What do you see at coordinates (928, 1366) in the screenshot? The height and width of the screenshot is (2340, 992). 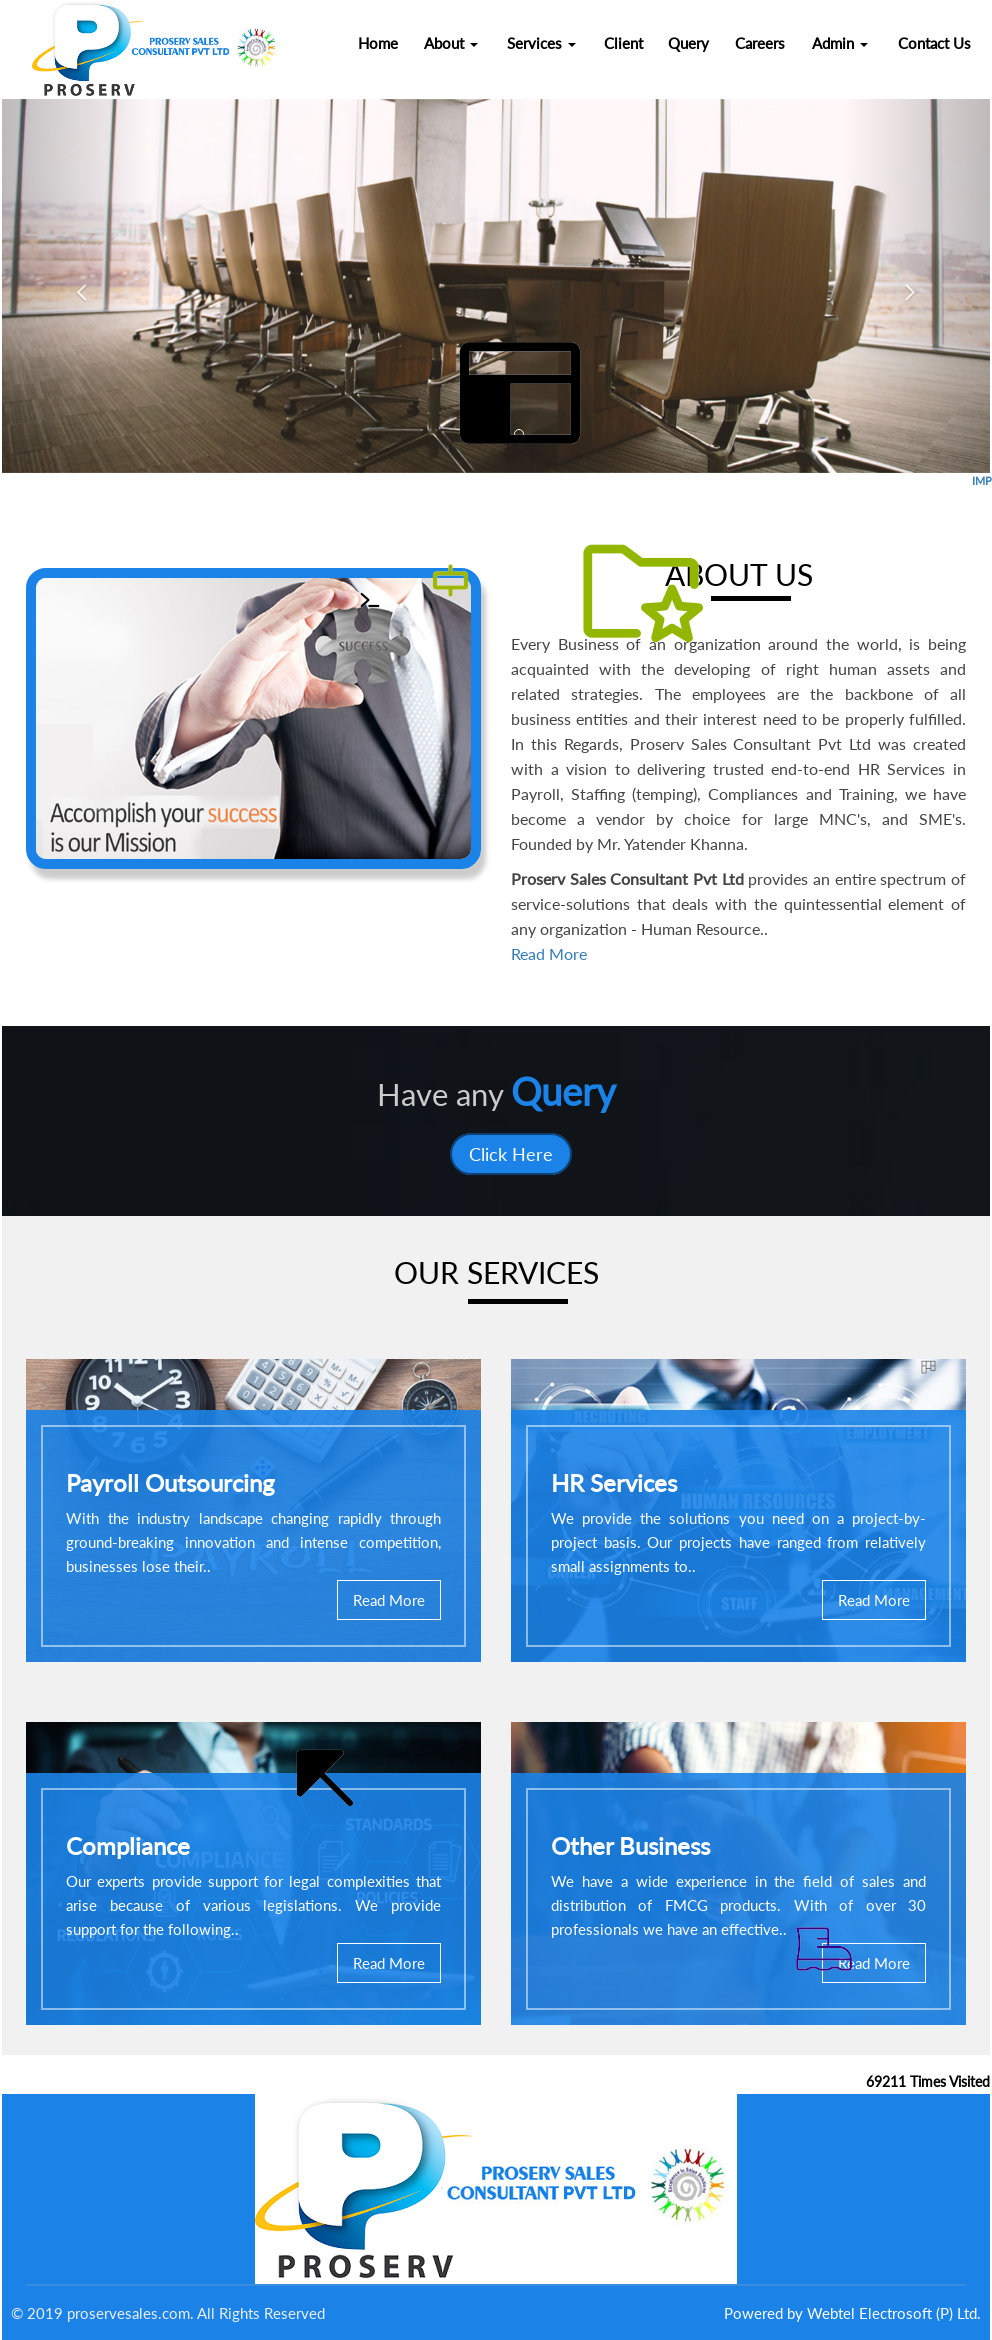 I see `open kanban board view` at bounding box center [928, 1366].